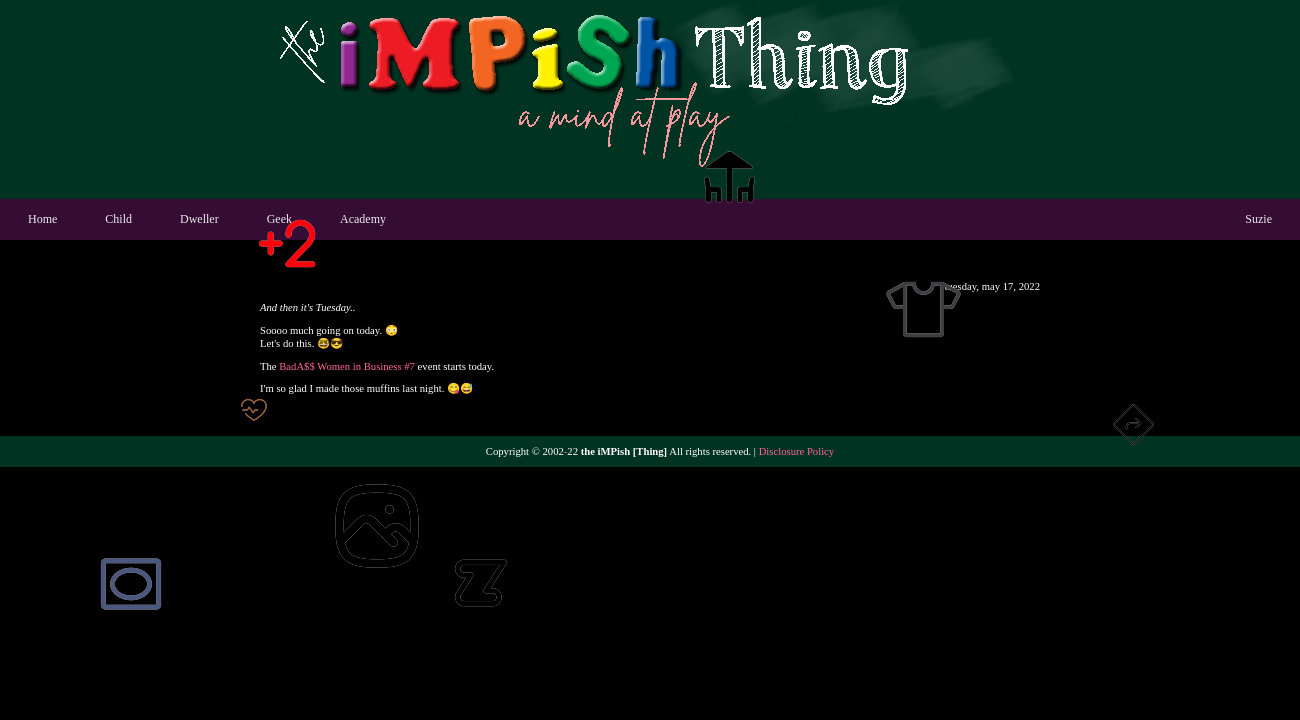 The image size is (1300, 720). I want to click on view photo gallery, so click(377, 526).